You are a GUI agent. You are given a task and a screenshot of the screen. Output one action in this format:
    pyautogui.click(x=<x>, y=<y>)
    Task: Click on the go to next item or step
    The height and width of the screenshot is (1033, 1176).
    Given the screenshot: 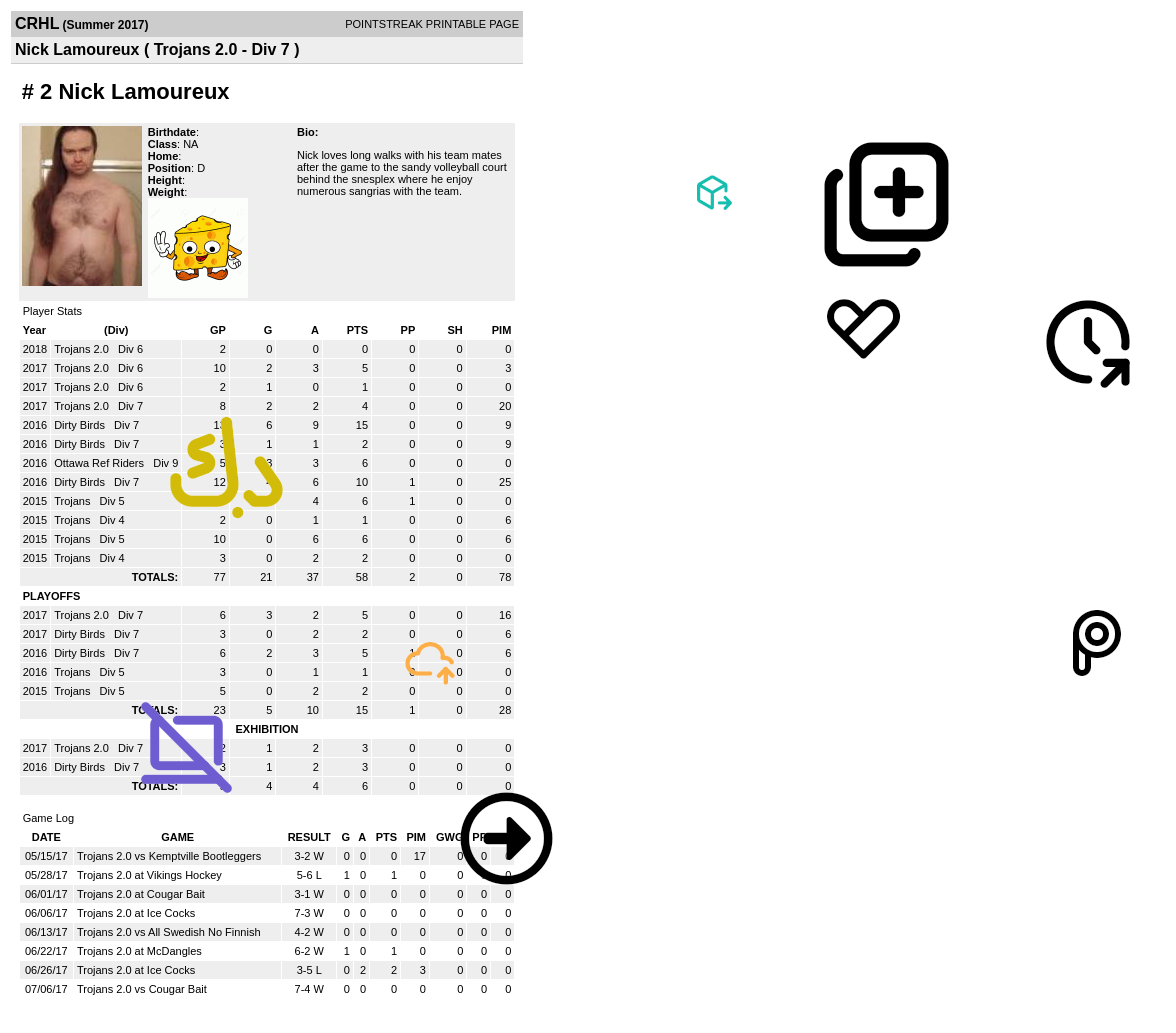 What is the action you would take?
    pyautogui.click(x=506, y=838)
    